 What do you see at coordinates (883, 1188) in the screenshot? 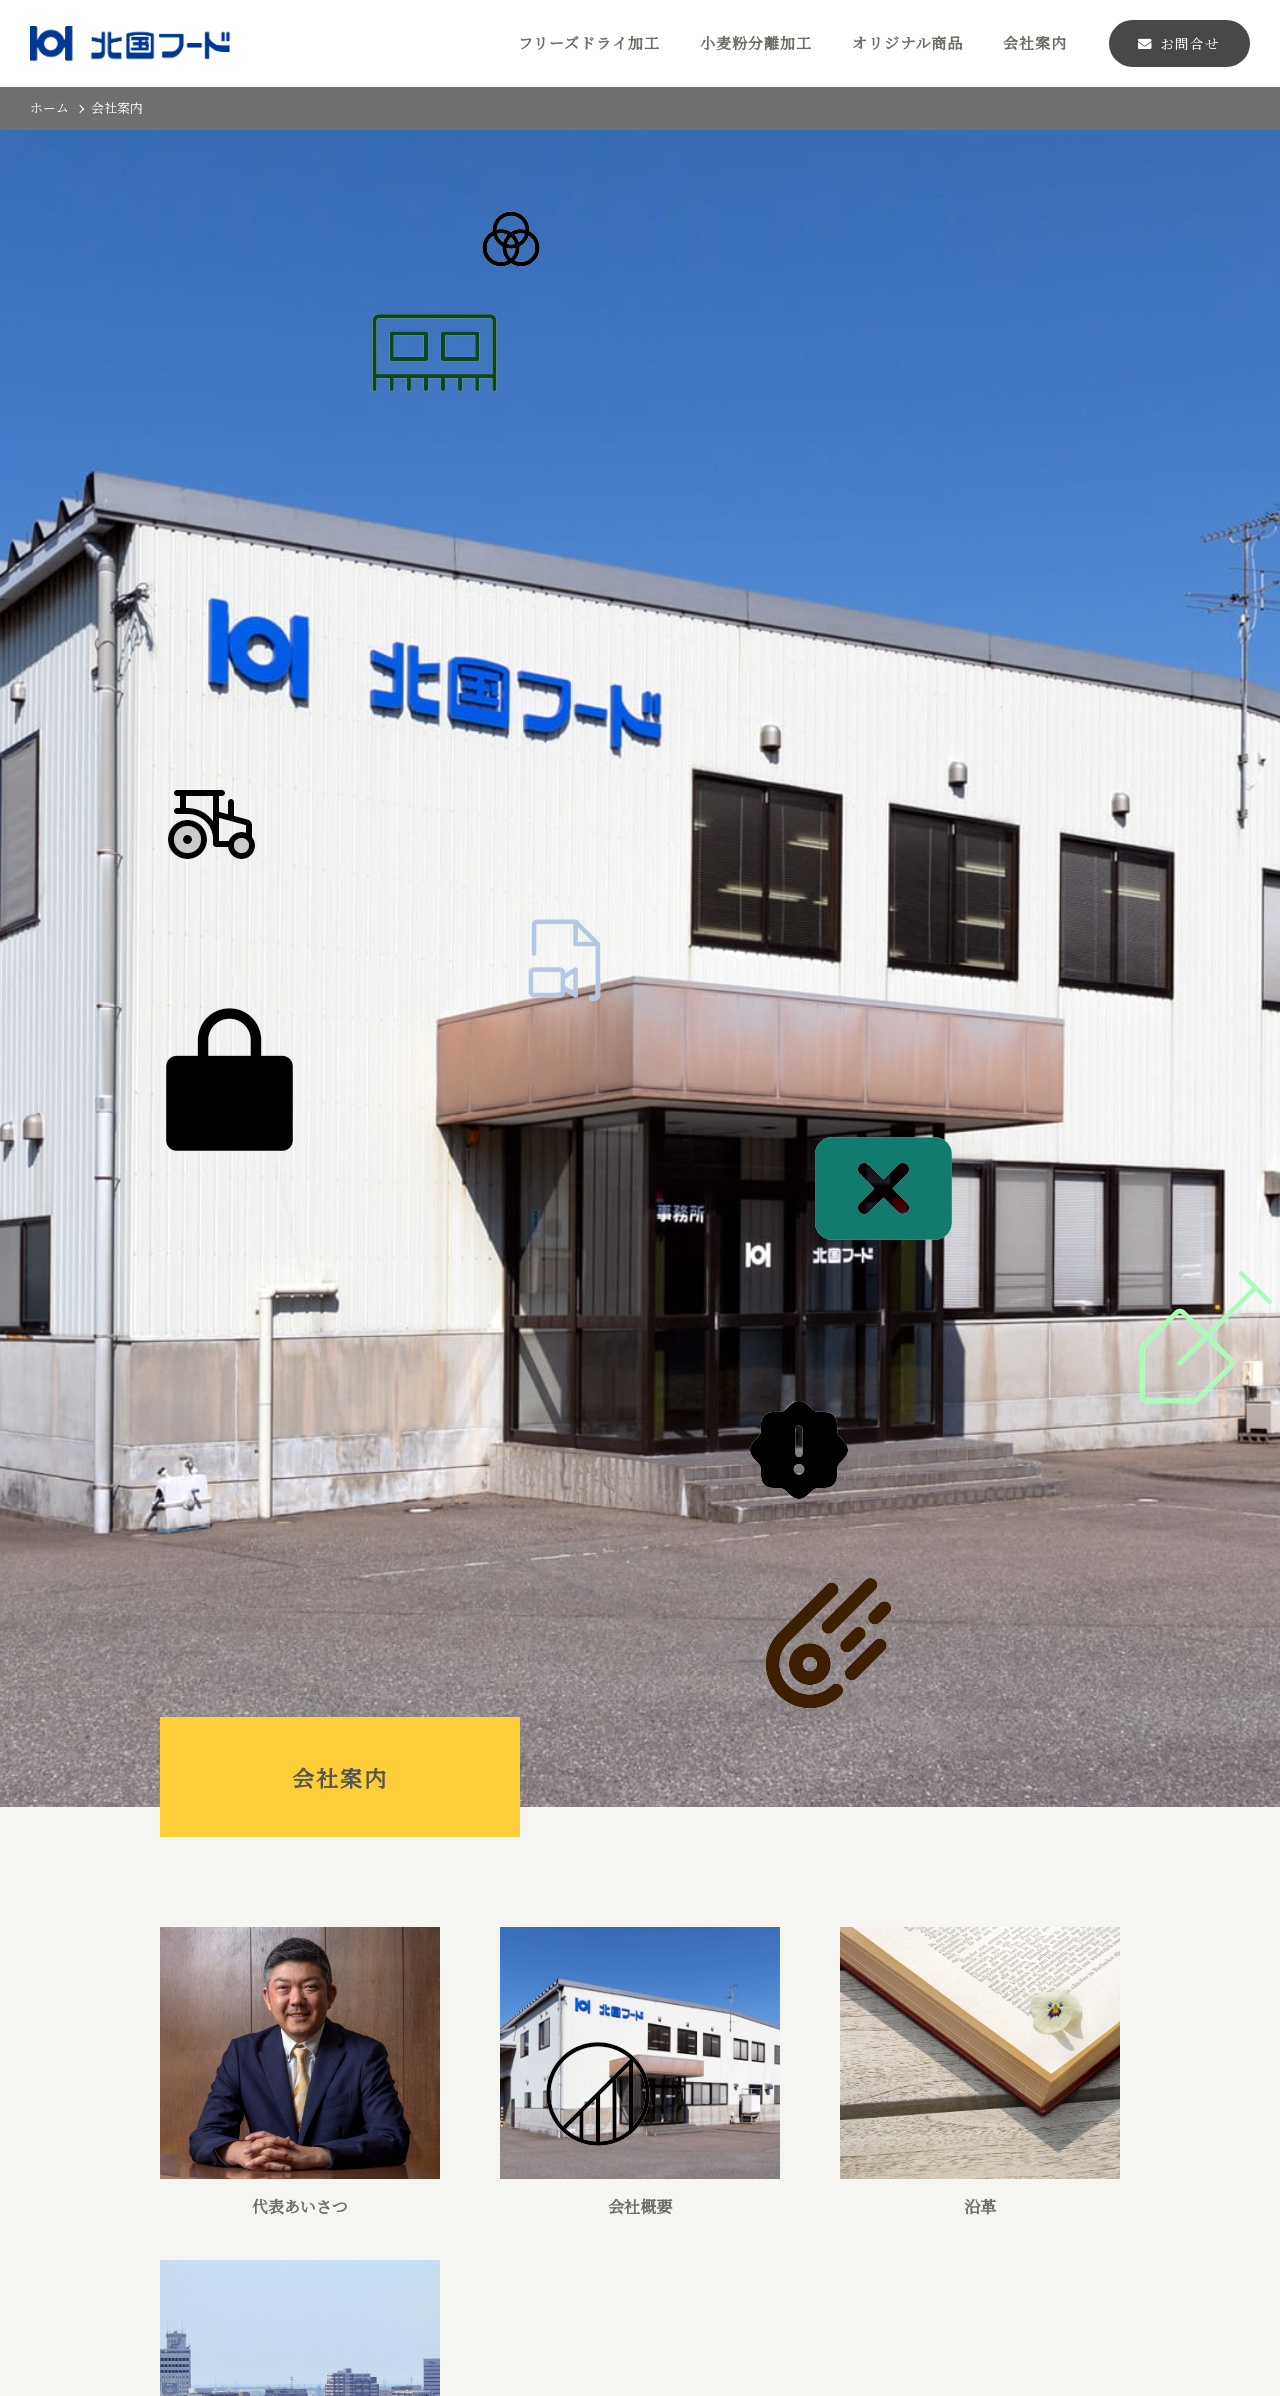
I see `close the current window` at bounding box center [883, 1188].